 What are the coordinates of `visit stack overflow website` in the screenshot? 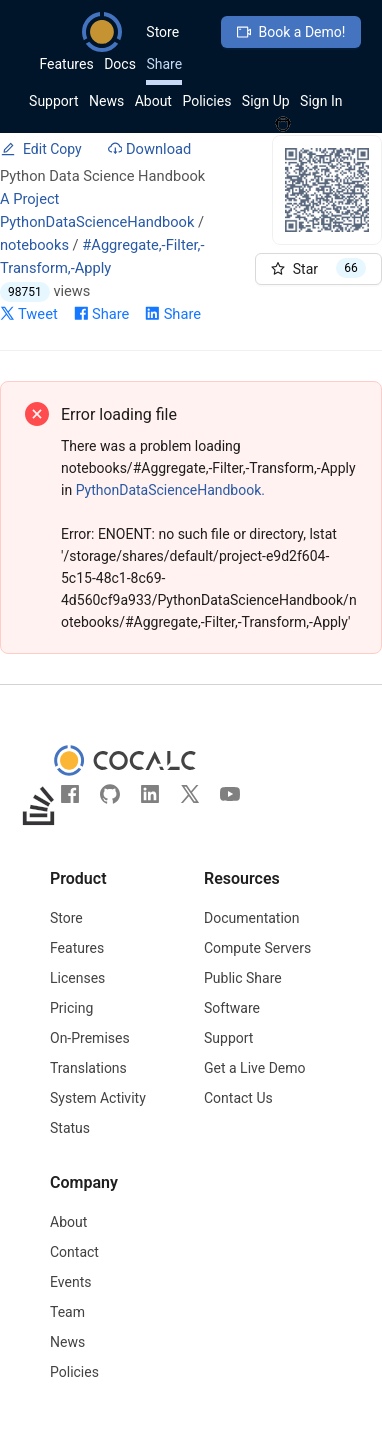 It's located at (38, 805).